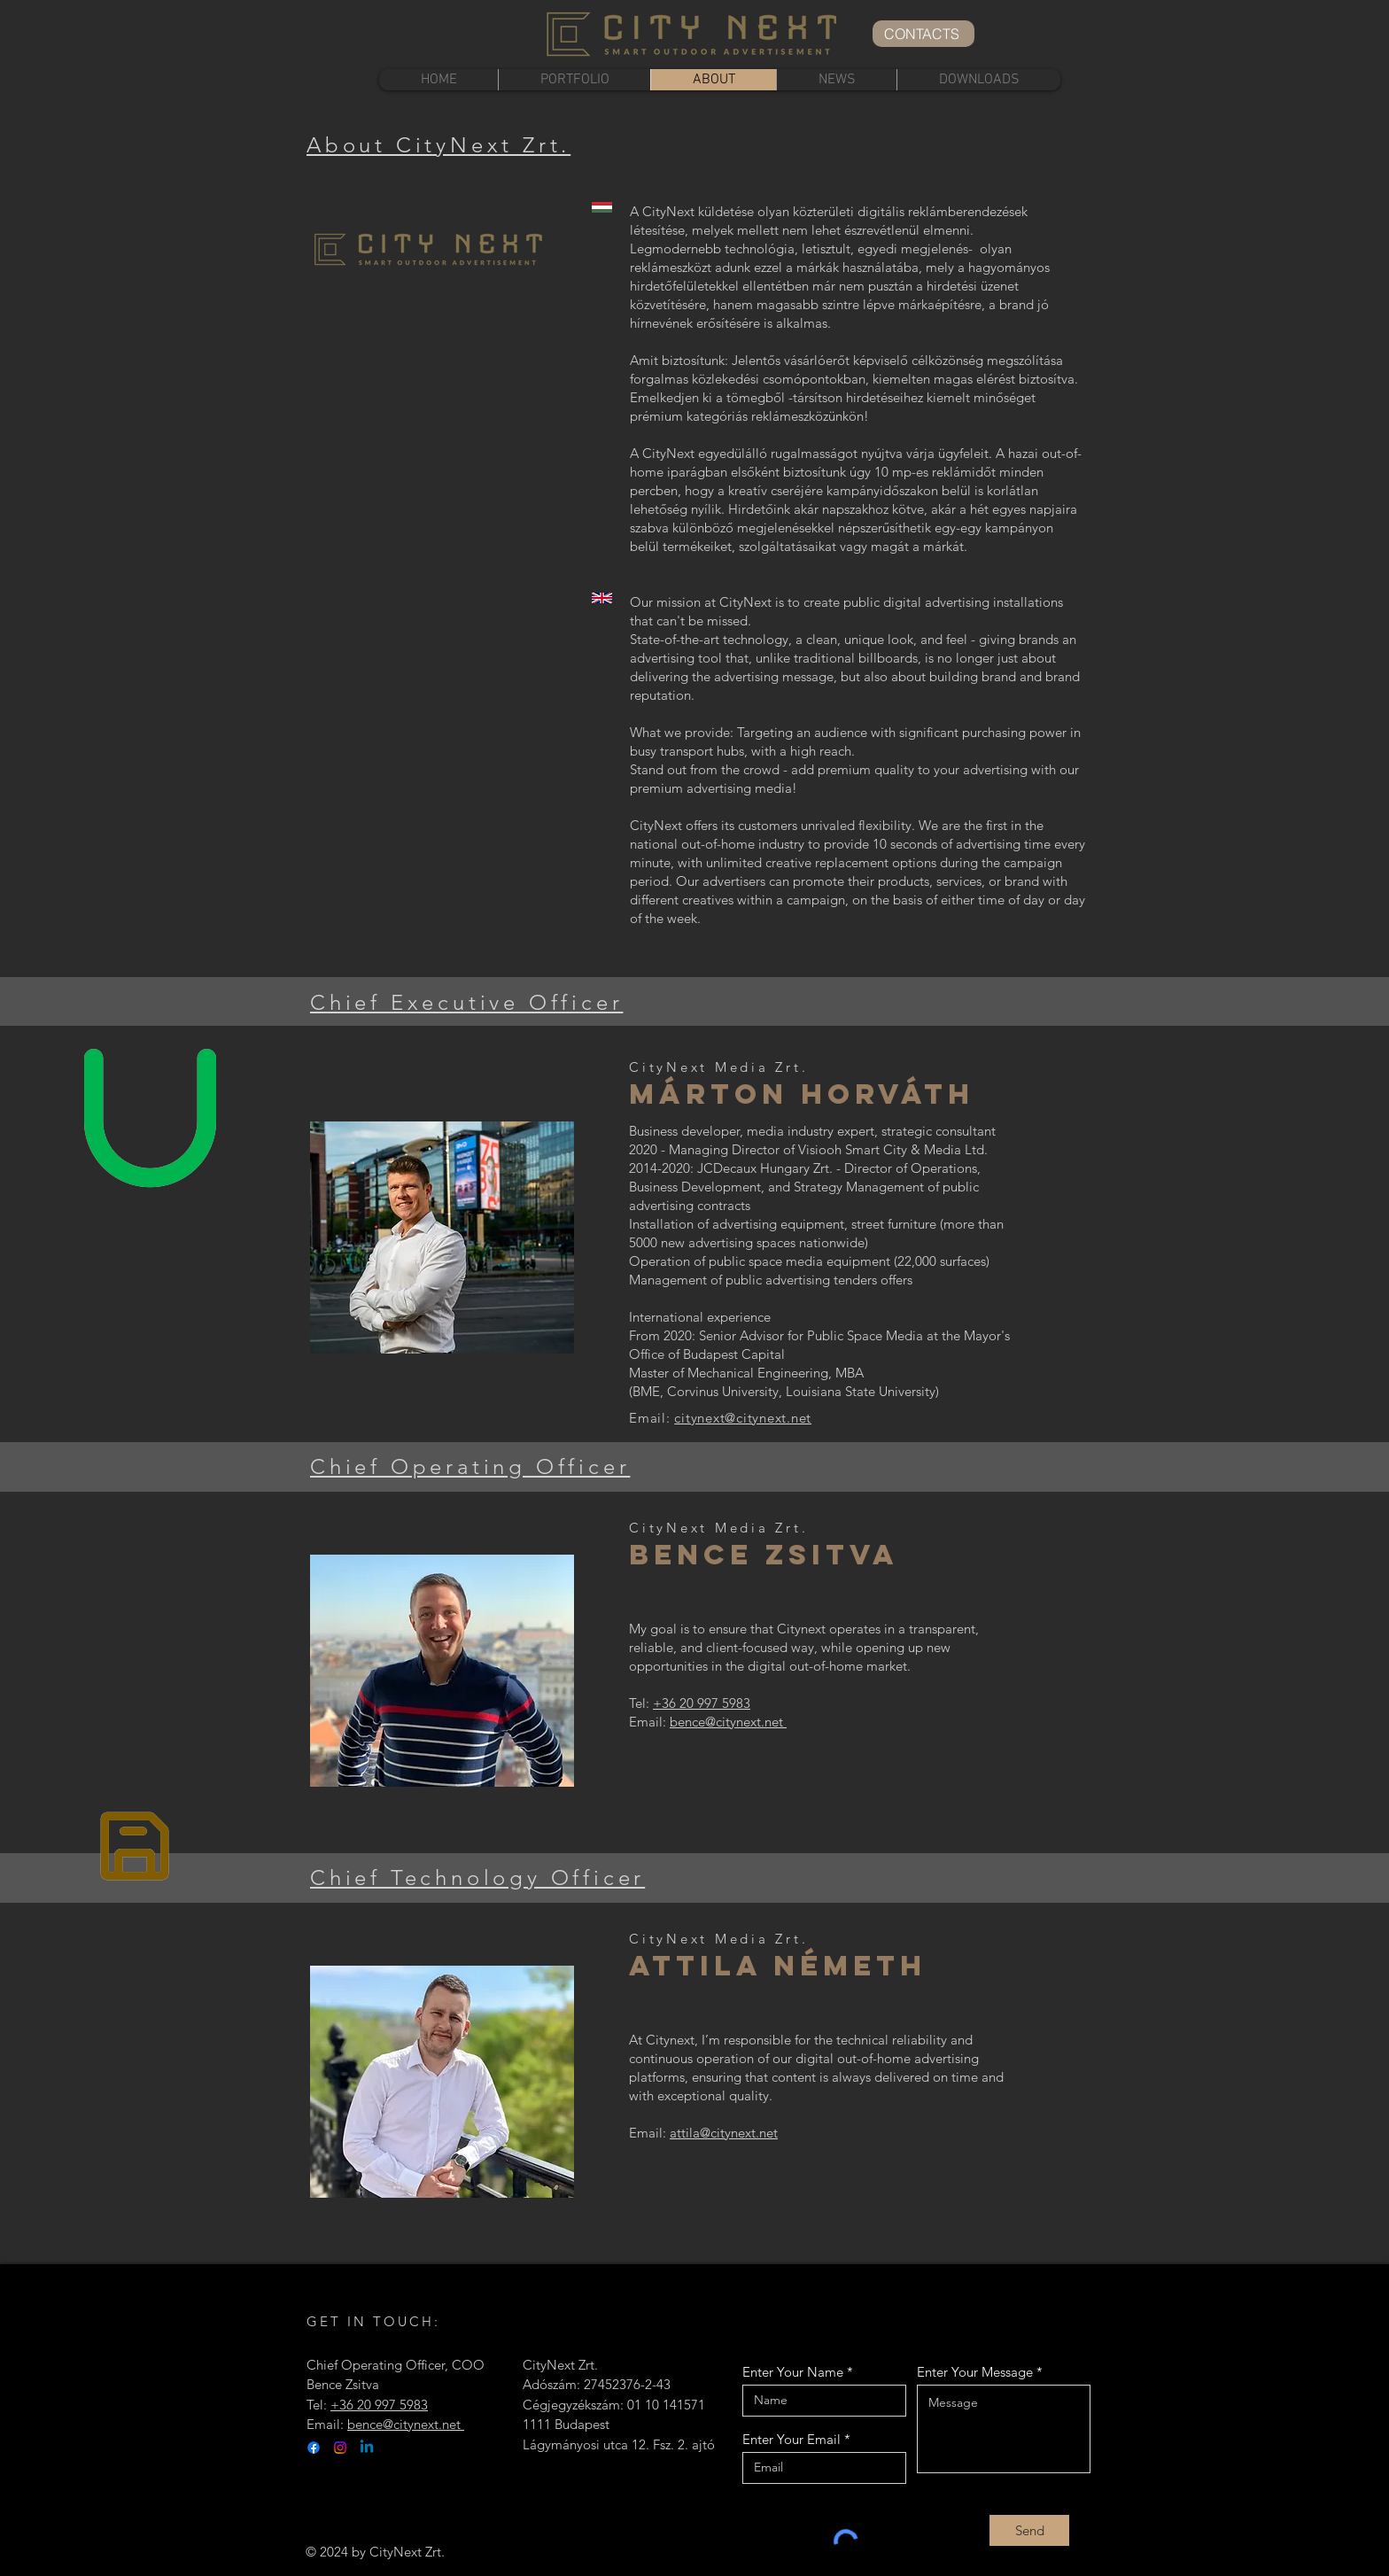 Image resolution: width=1389 pixels, height=2576 pixels. Describe the element at coordinates (135, 1846) in the screenshot. I see `save current file or document` at that location.